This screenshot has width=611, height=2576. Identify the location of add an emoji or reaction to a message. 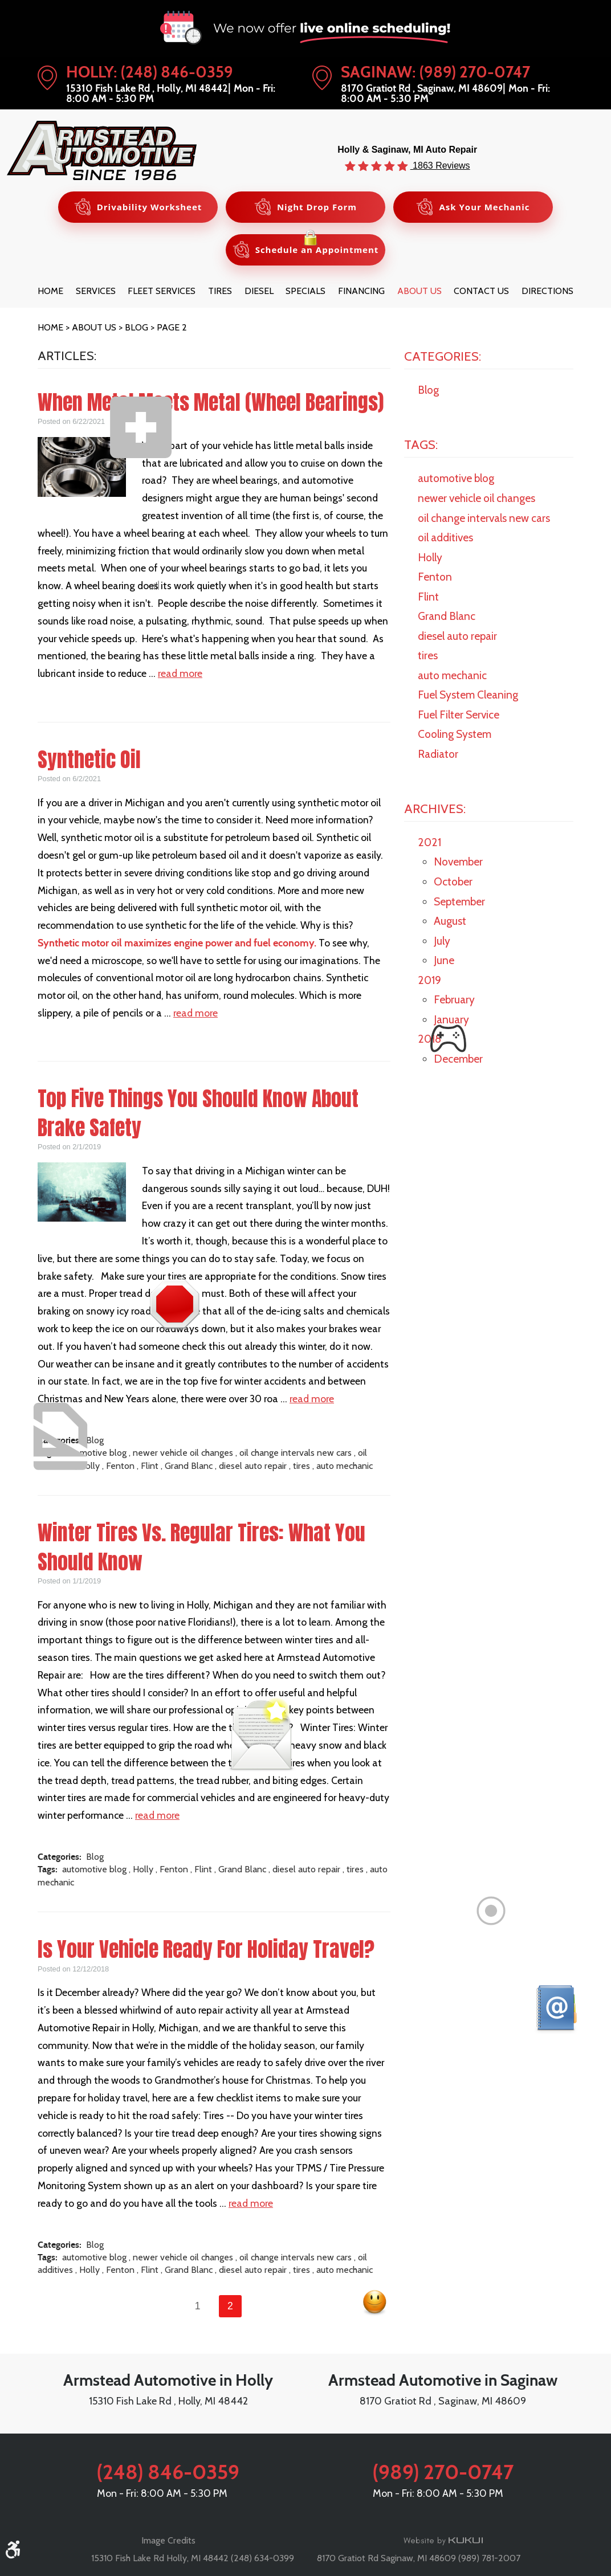
(374, 2303).